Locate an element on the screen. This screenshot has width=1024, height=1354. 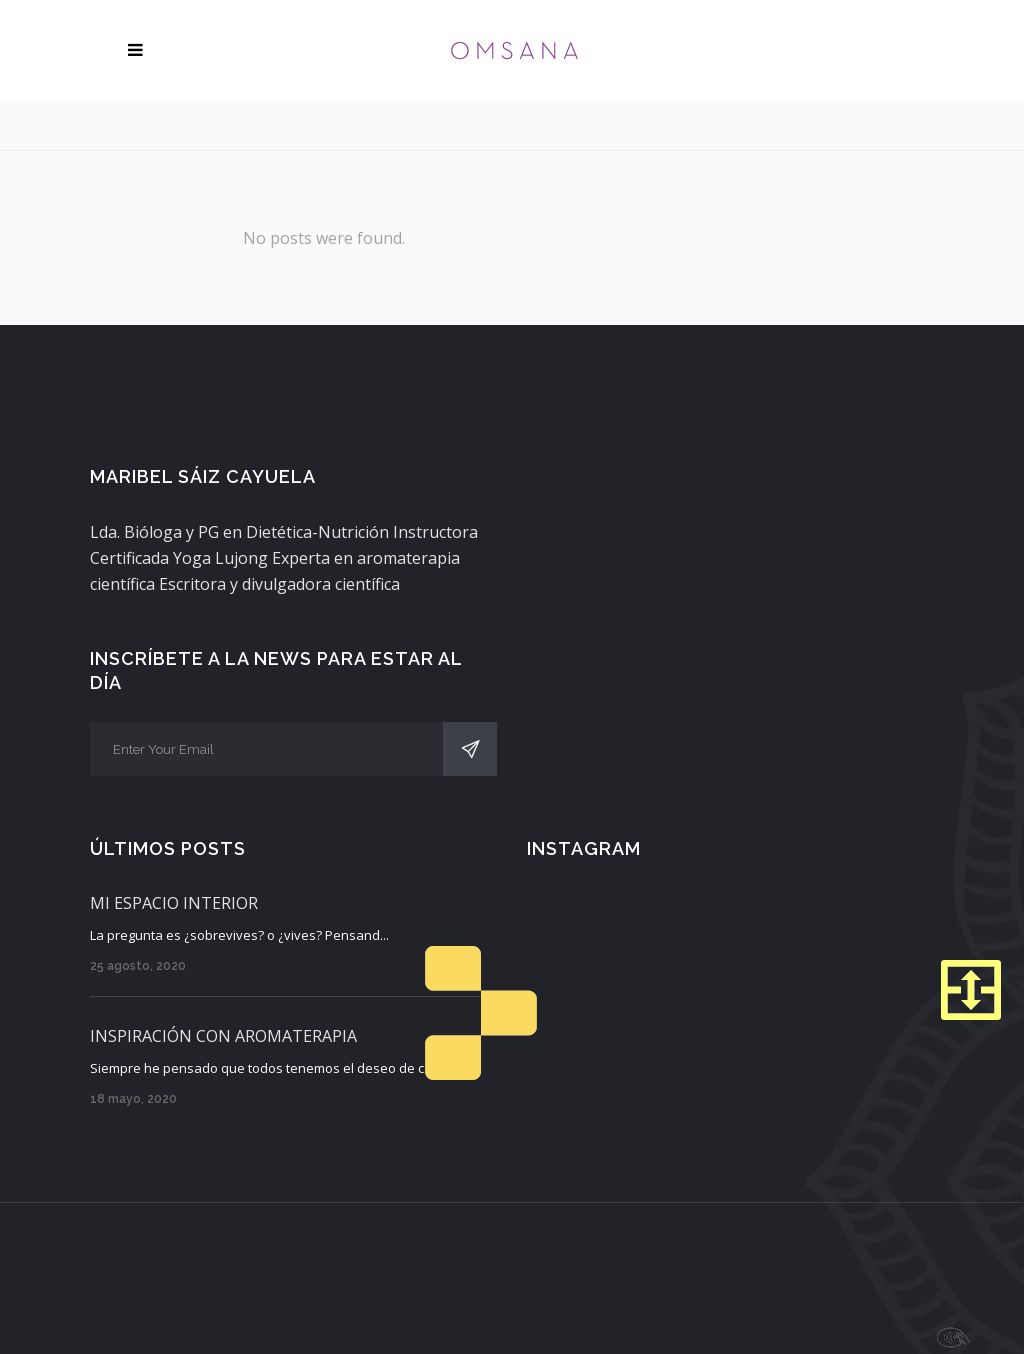
open replit is located at coordinates (481, 1013).